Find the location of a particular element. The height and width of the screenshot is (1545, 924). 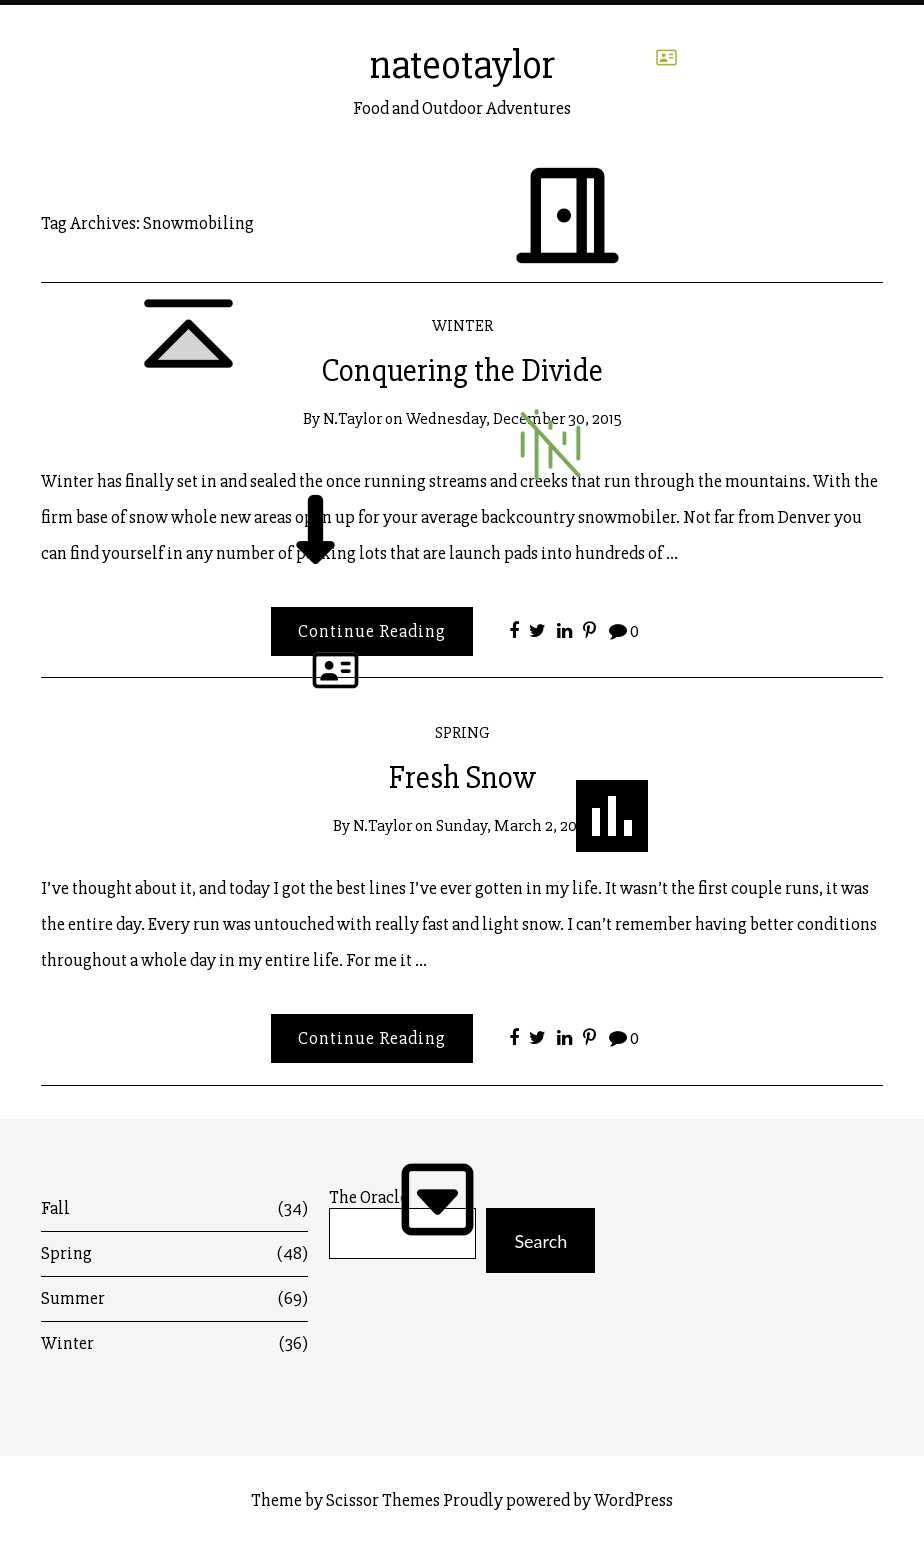

log out or exit the application is located at coordinates (567, 215).